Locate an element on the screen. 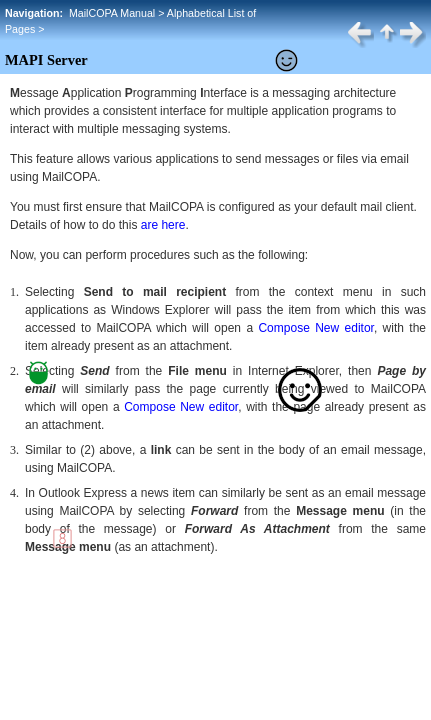  add a sticker to your message is located at coordinates (300, 390).